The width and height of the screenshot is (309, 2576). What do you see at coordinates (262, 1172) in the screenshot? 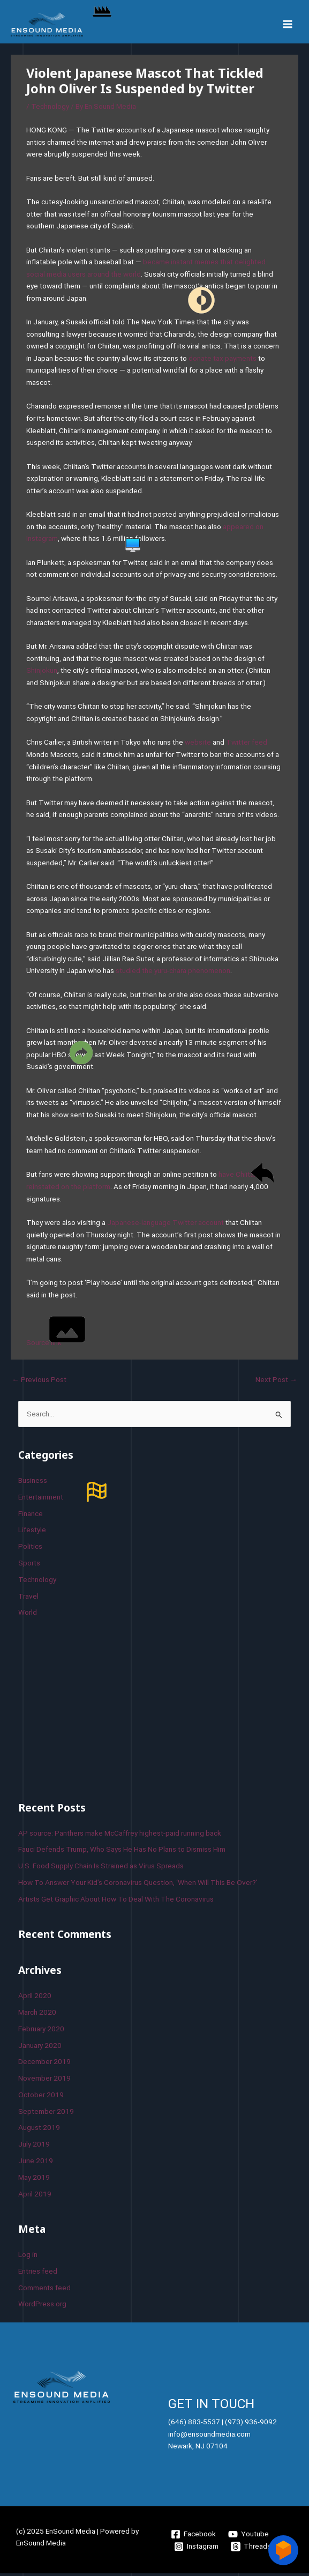
I see `undo the last action` at bounding box center [262, 1172].